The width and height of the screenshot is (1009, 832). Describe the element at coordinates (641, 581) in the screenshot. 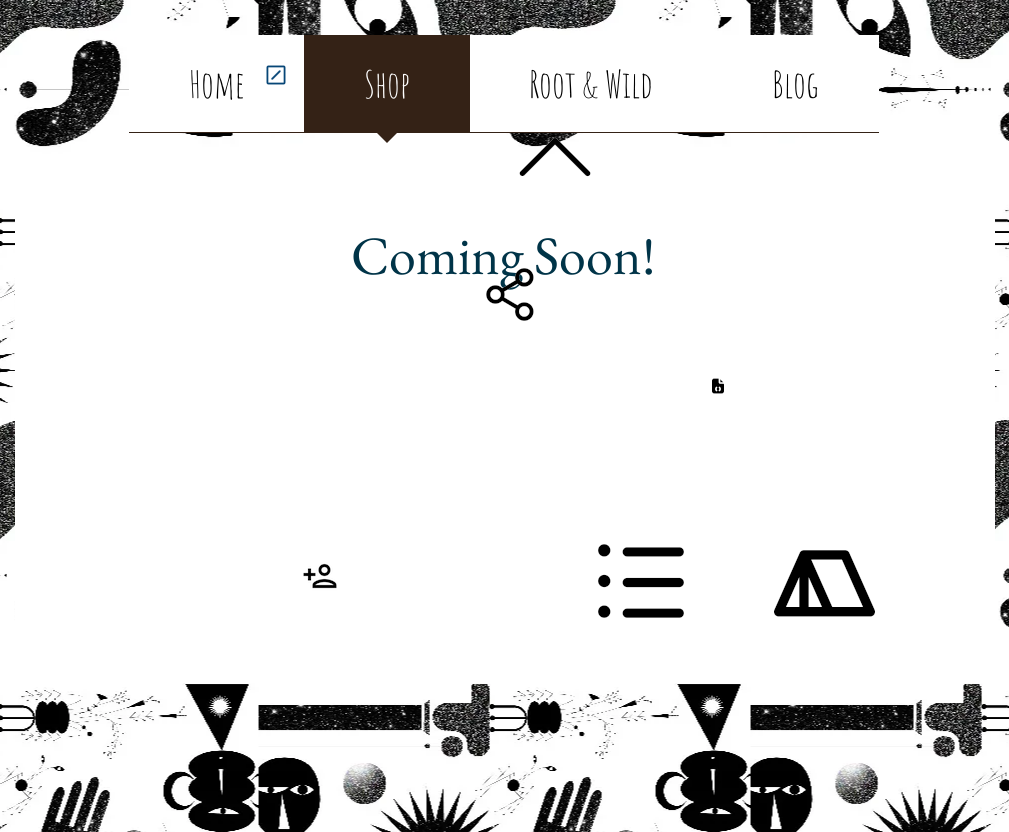

I see `view items as a bulleted list` at that location.